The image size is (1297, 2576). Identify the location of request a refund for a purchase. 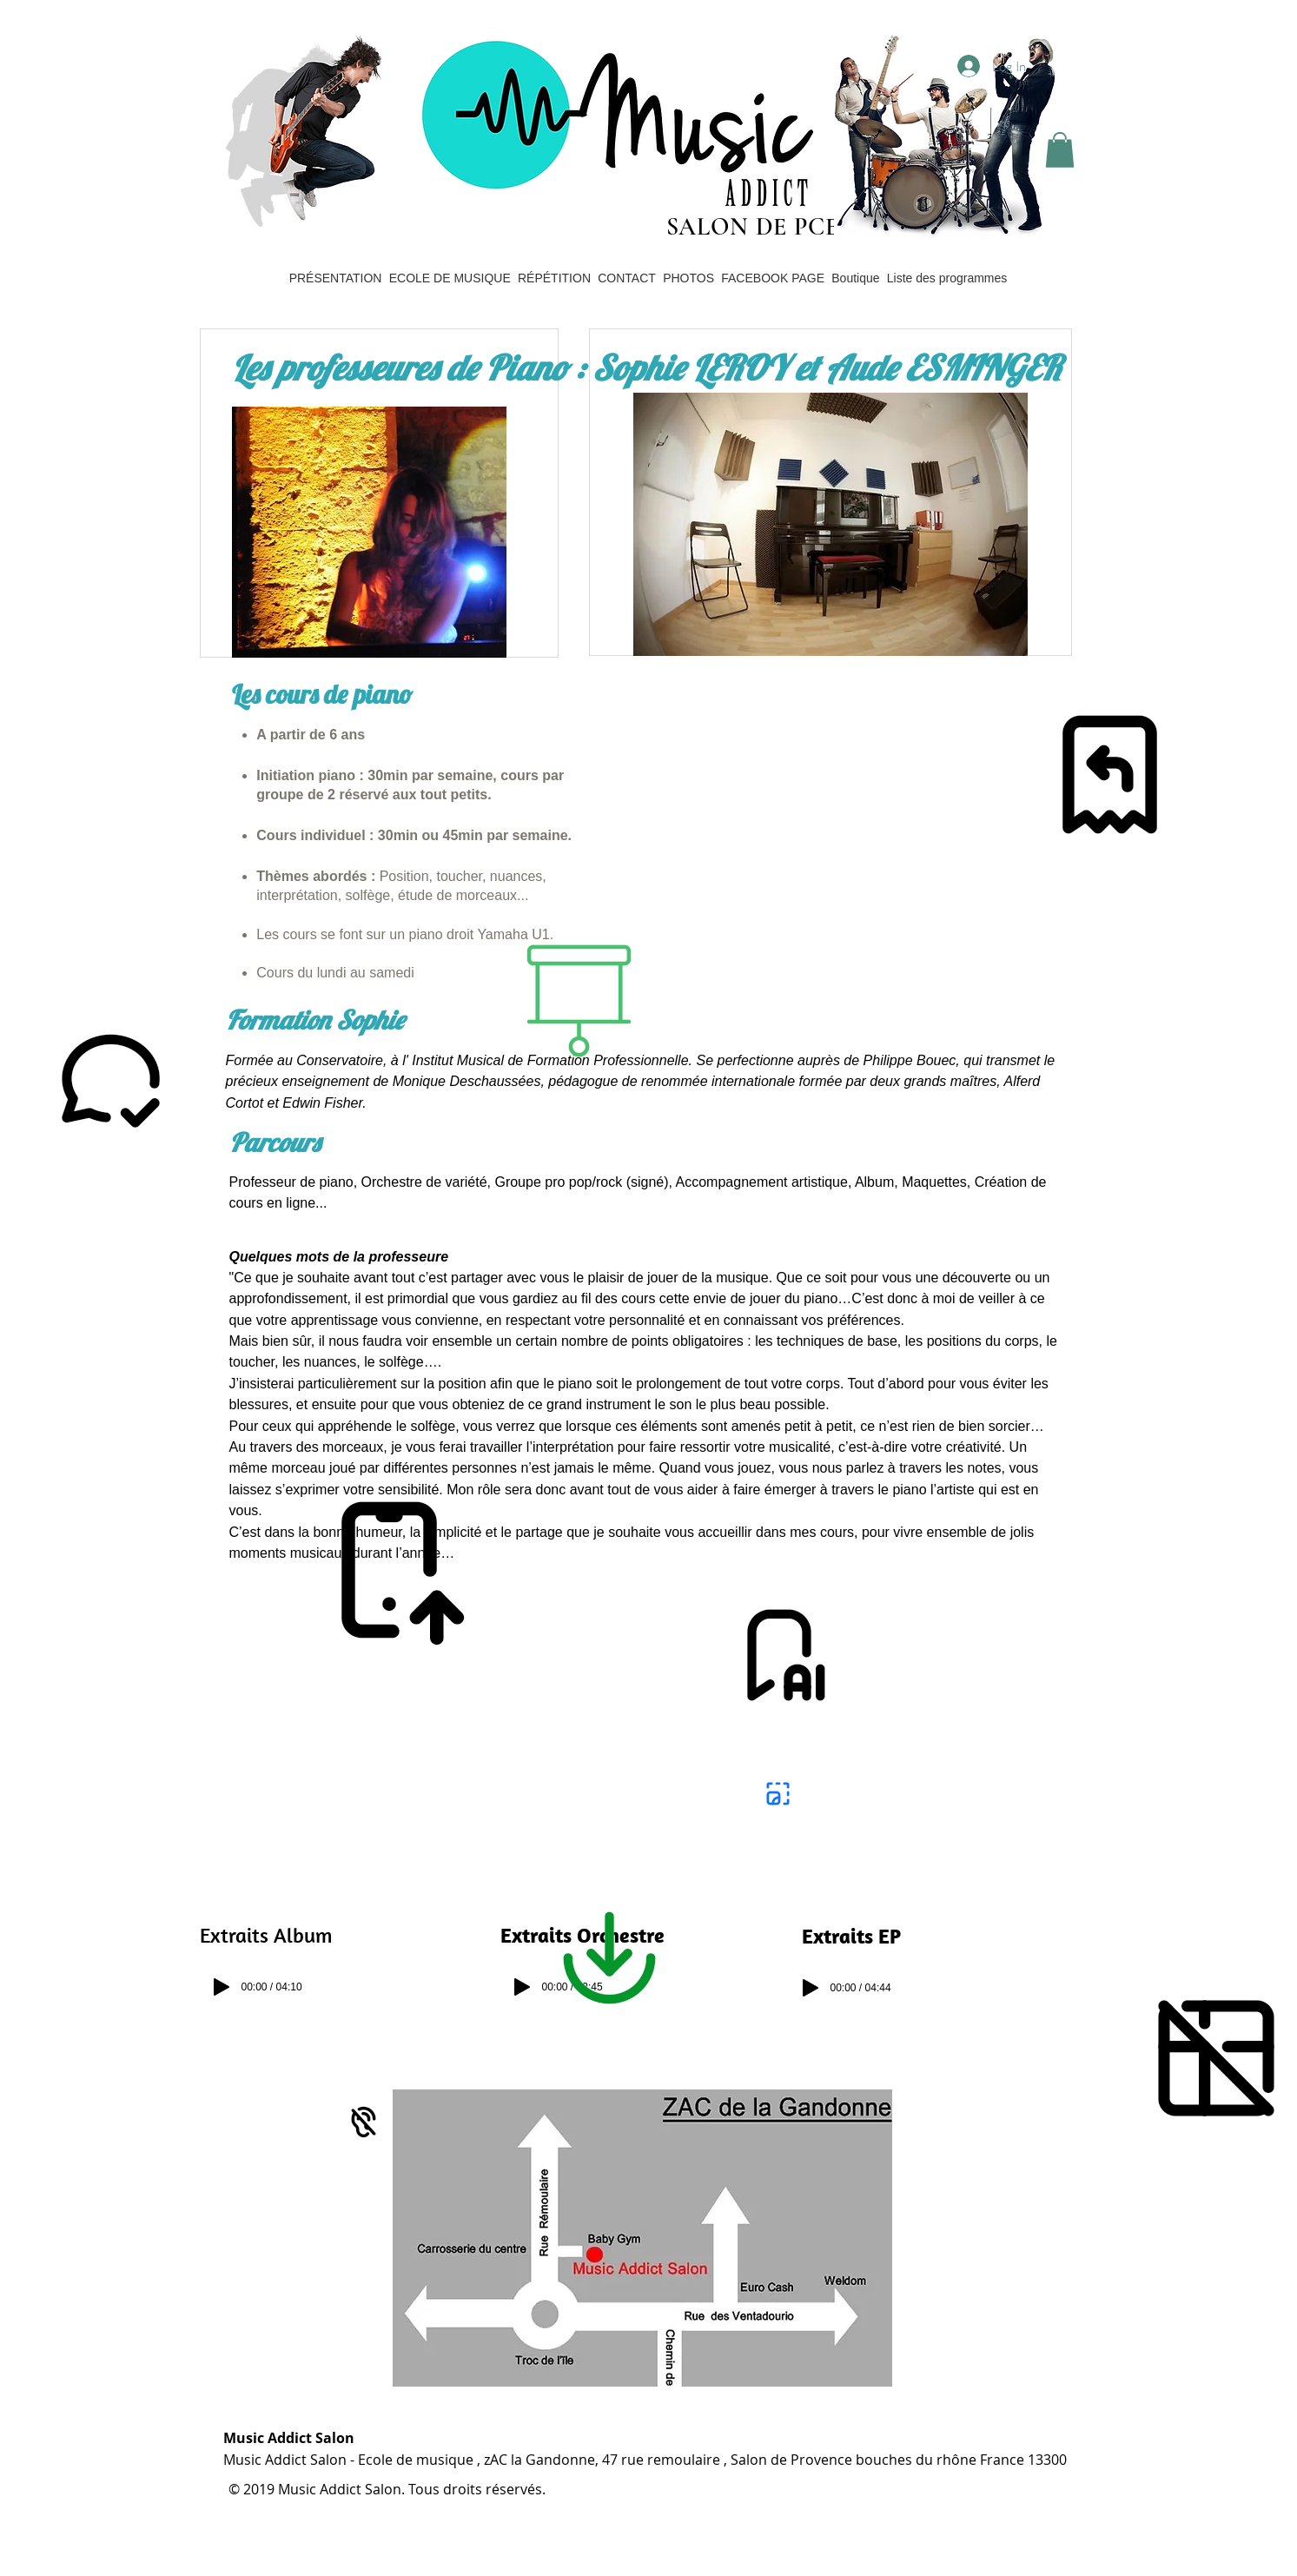
(1109, 774).